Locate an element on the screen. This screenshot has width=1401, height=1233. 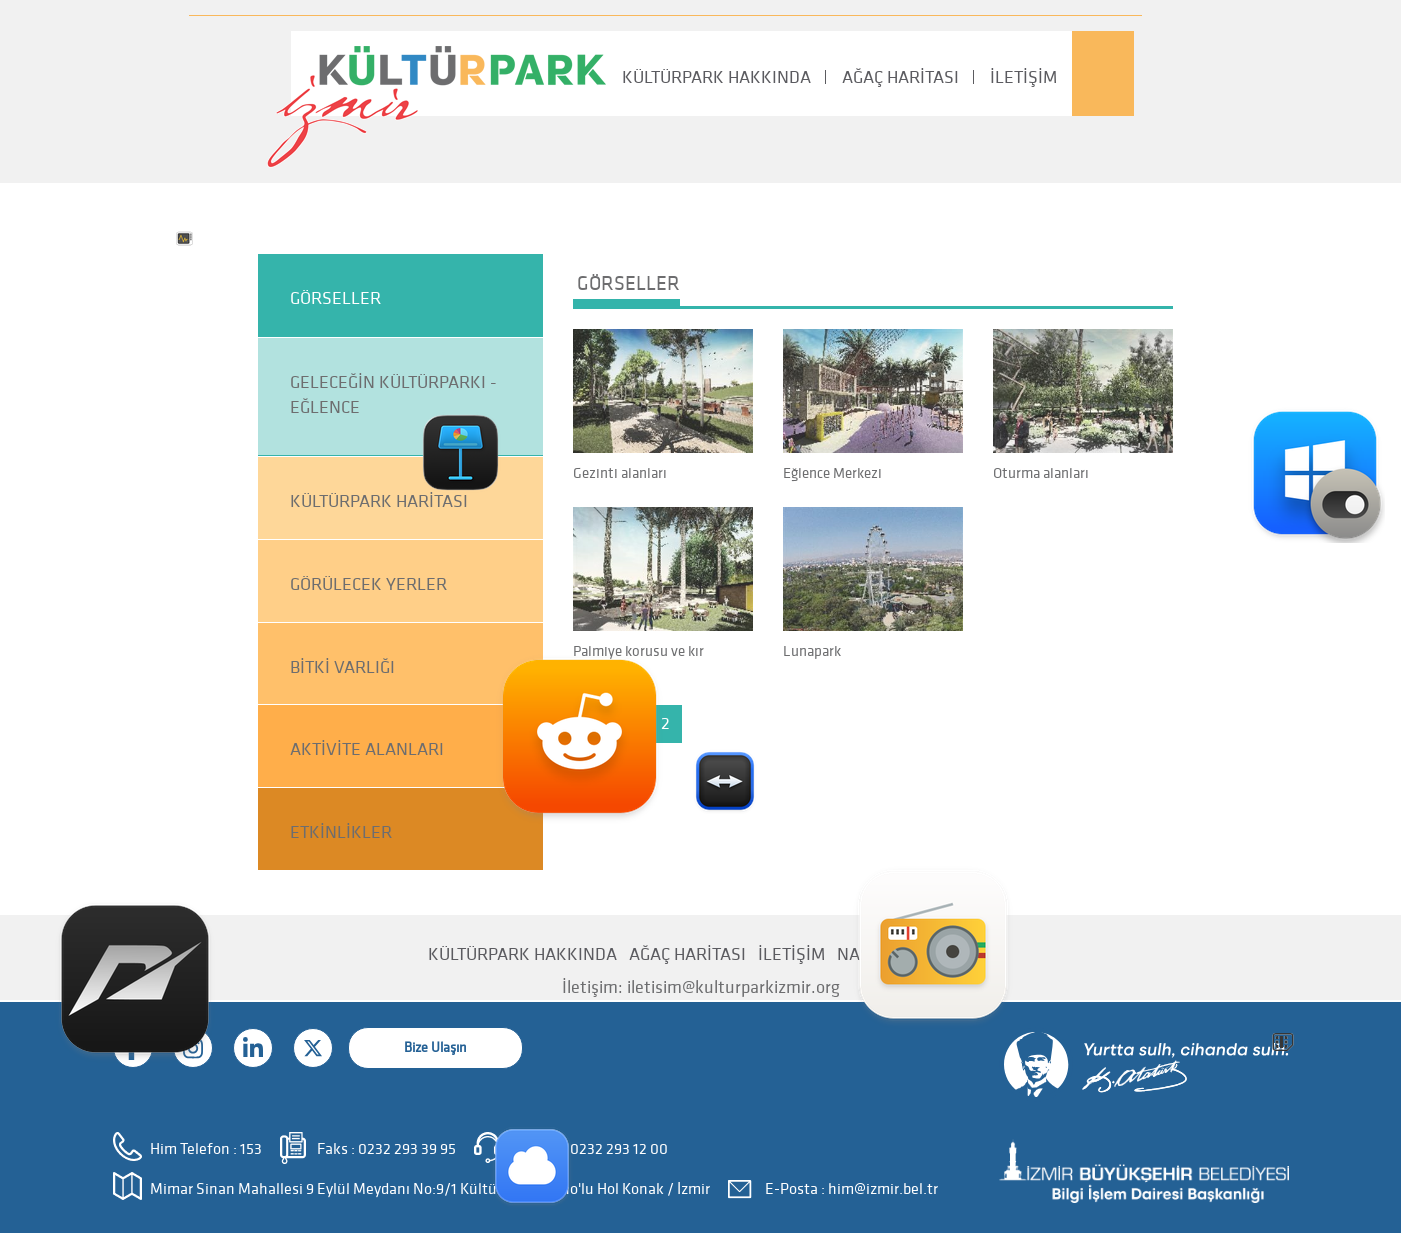
open goodvibes internet radio app is located at coordinates (933, 945).